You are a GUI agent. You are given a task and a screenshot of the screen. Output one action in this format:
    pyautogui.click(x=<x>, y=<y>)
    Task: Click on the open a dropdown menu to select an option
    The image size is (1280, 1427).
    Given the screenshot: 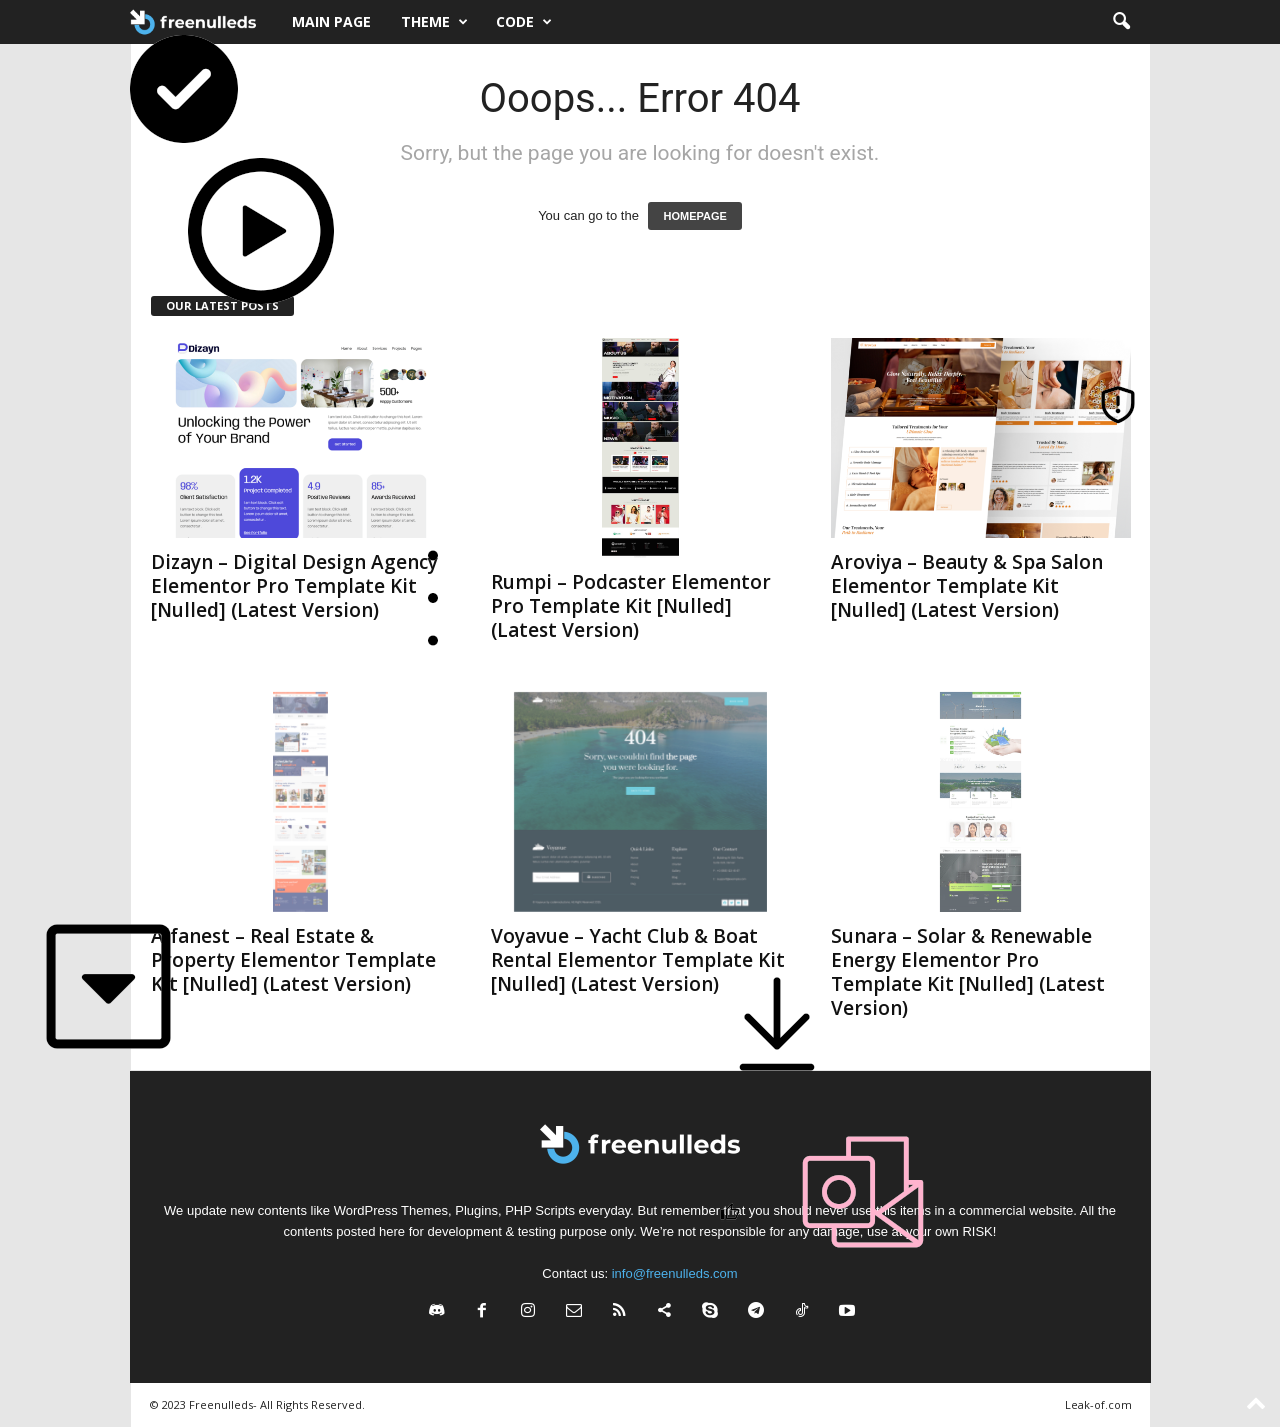 What is the action you would take?
    pyautogui.click(x=108, y=986)
    